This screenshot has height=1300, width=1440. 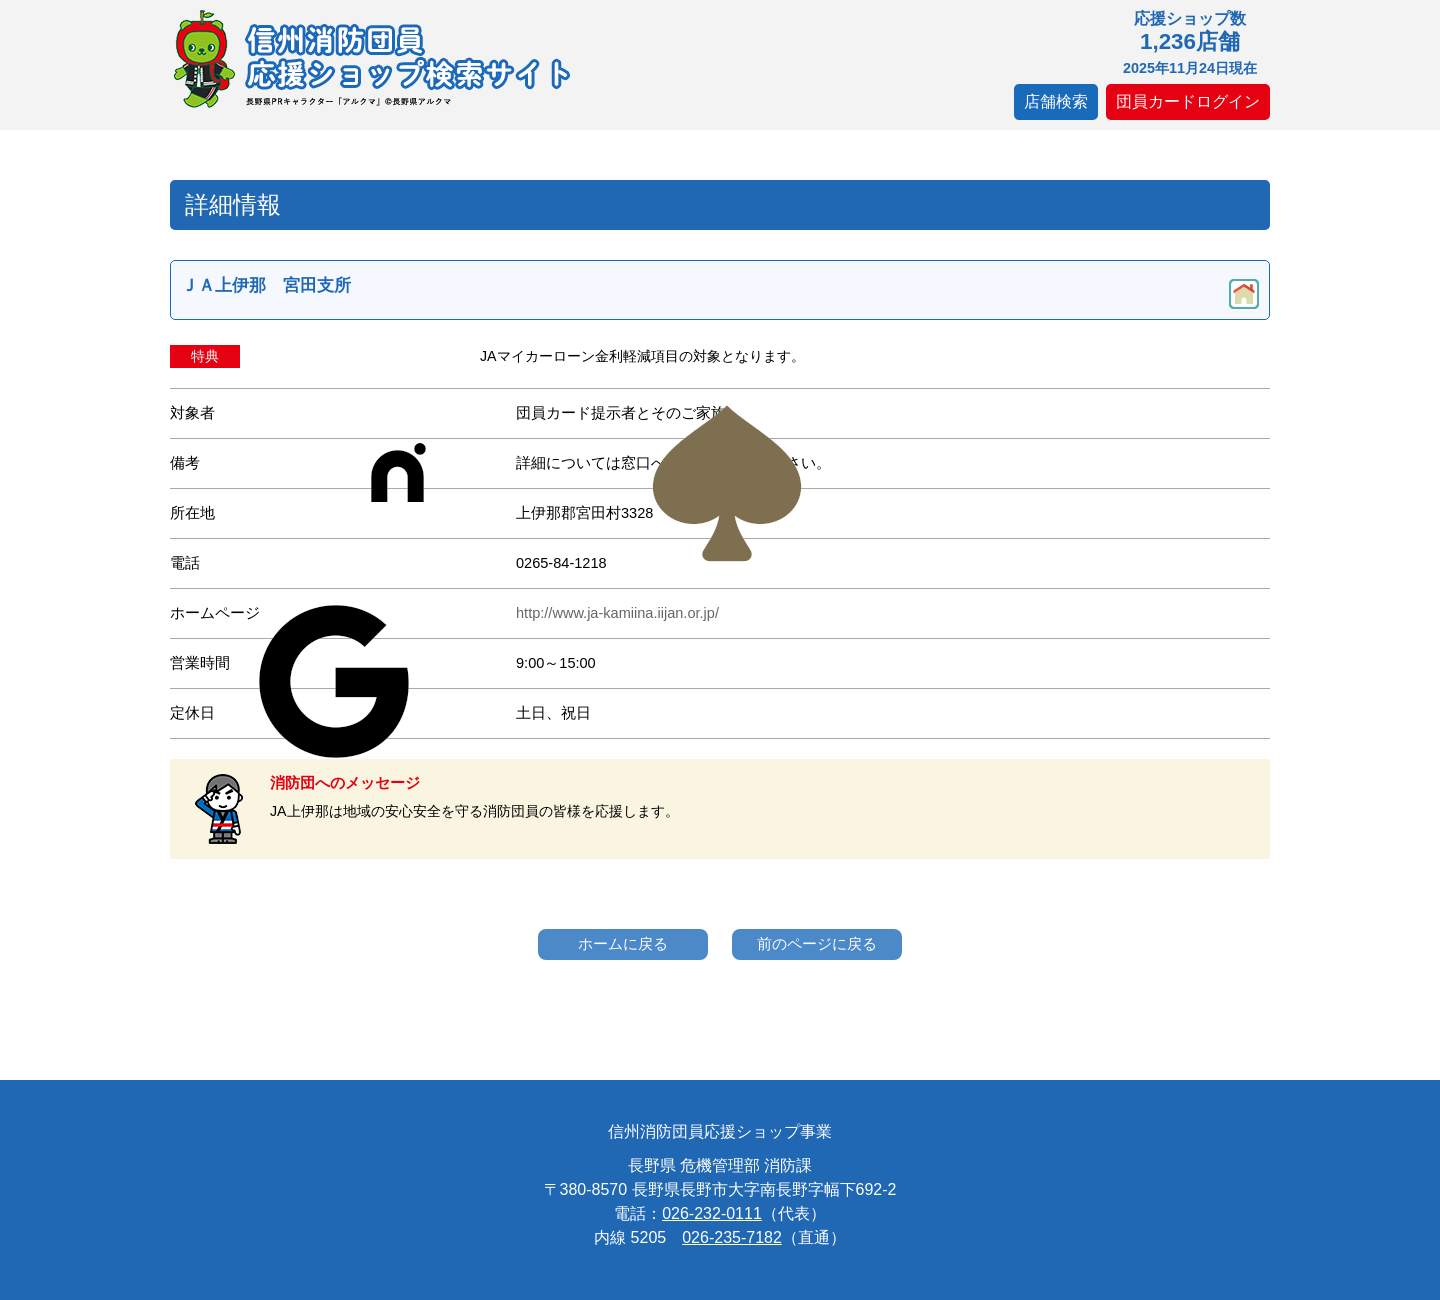 I want to click on spades suit symbol for card games, so click(x=727, y=487).